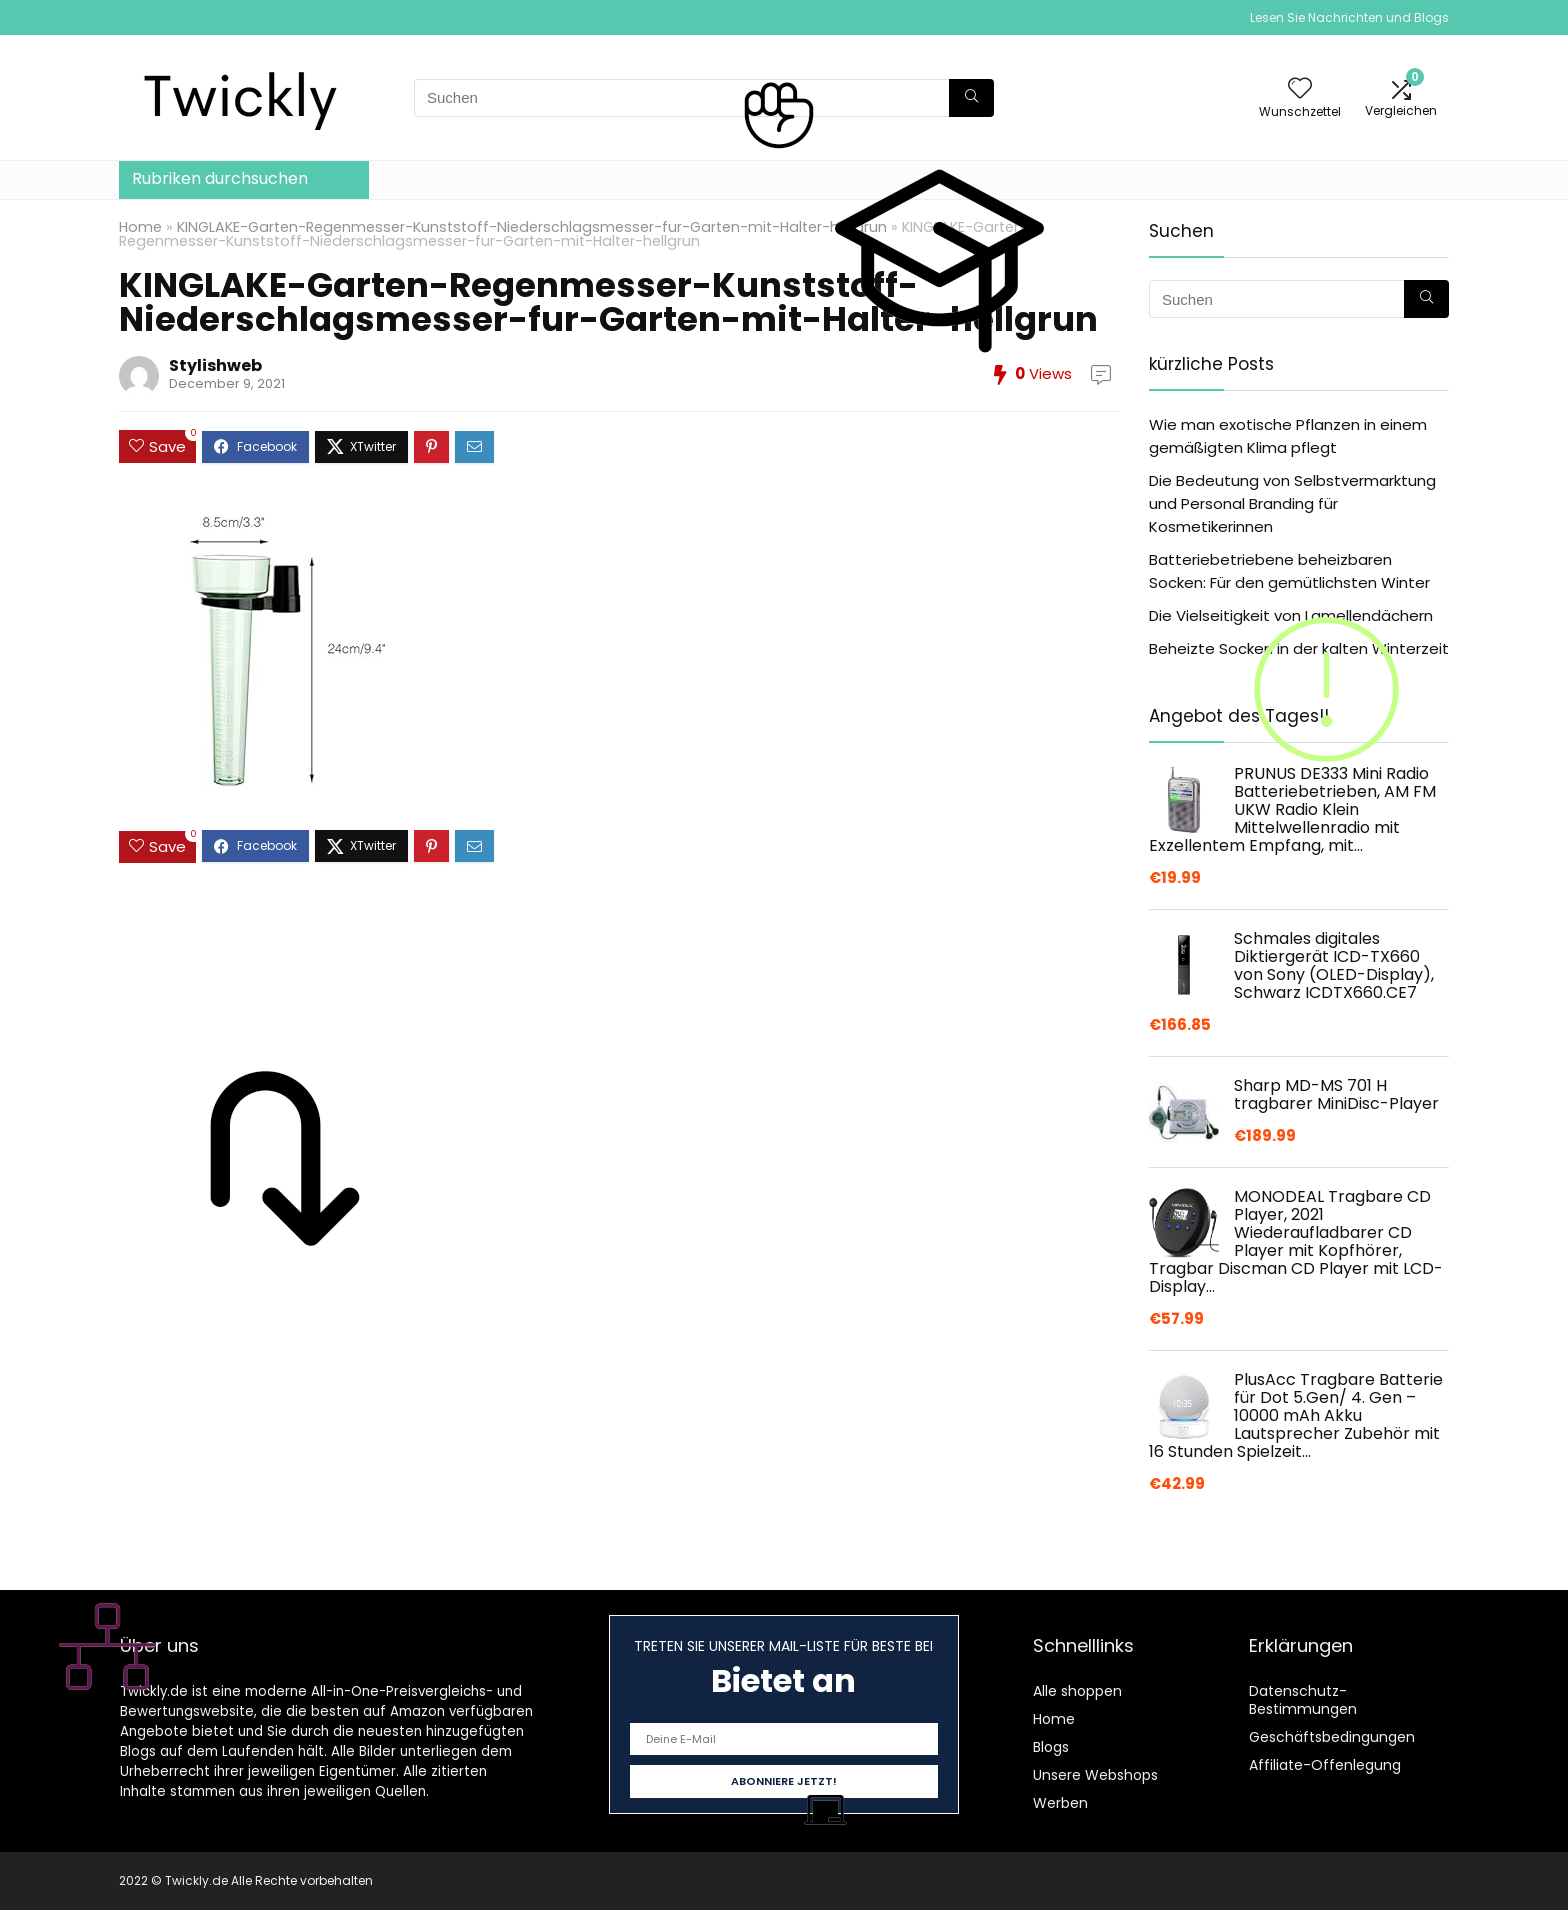 Image resolution: width=1568 pixels, height=1910 pixels. I want to click on indicates a warning or alert condition, so click(1326, 689).